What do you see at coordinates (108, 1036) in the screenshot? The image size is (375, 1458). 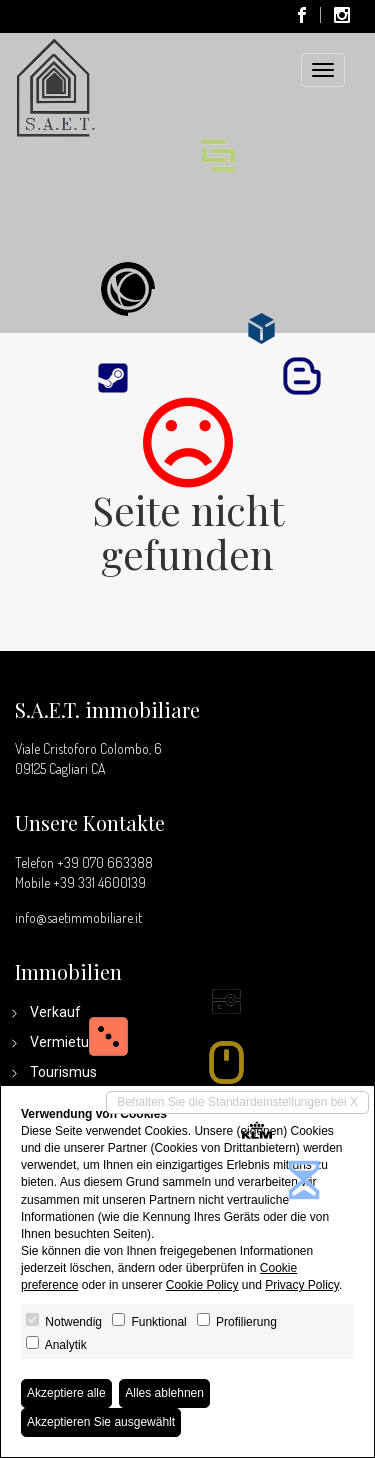 I see `roll dice or generate random result` at bounding box center [108, 1036].